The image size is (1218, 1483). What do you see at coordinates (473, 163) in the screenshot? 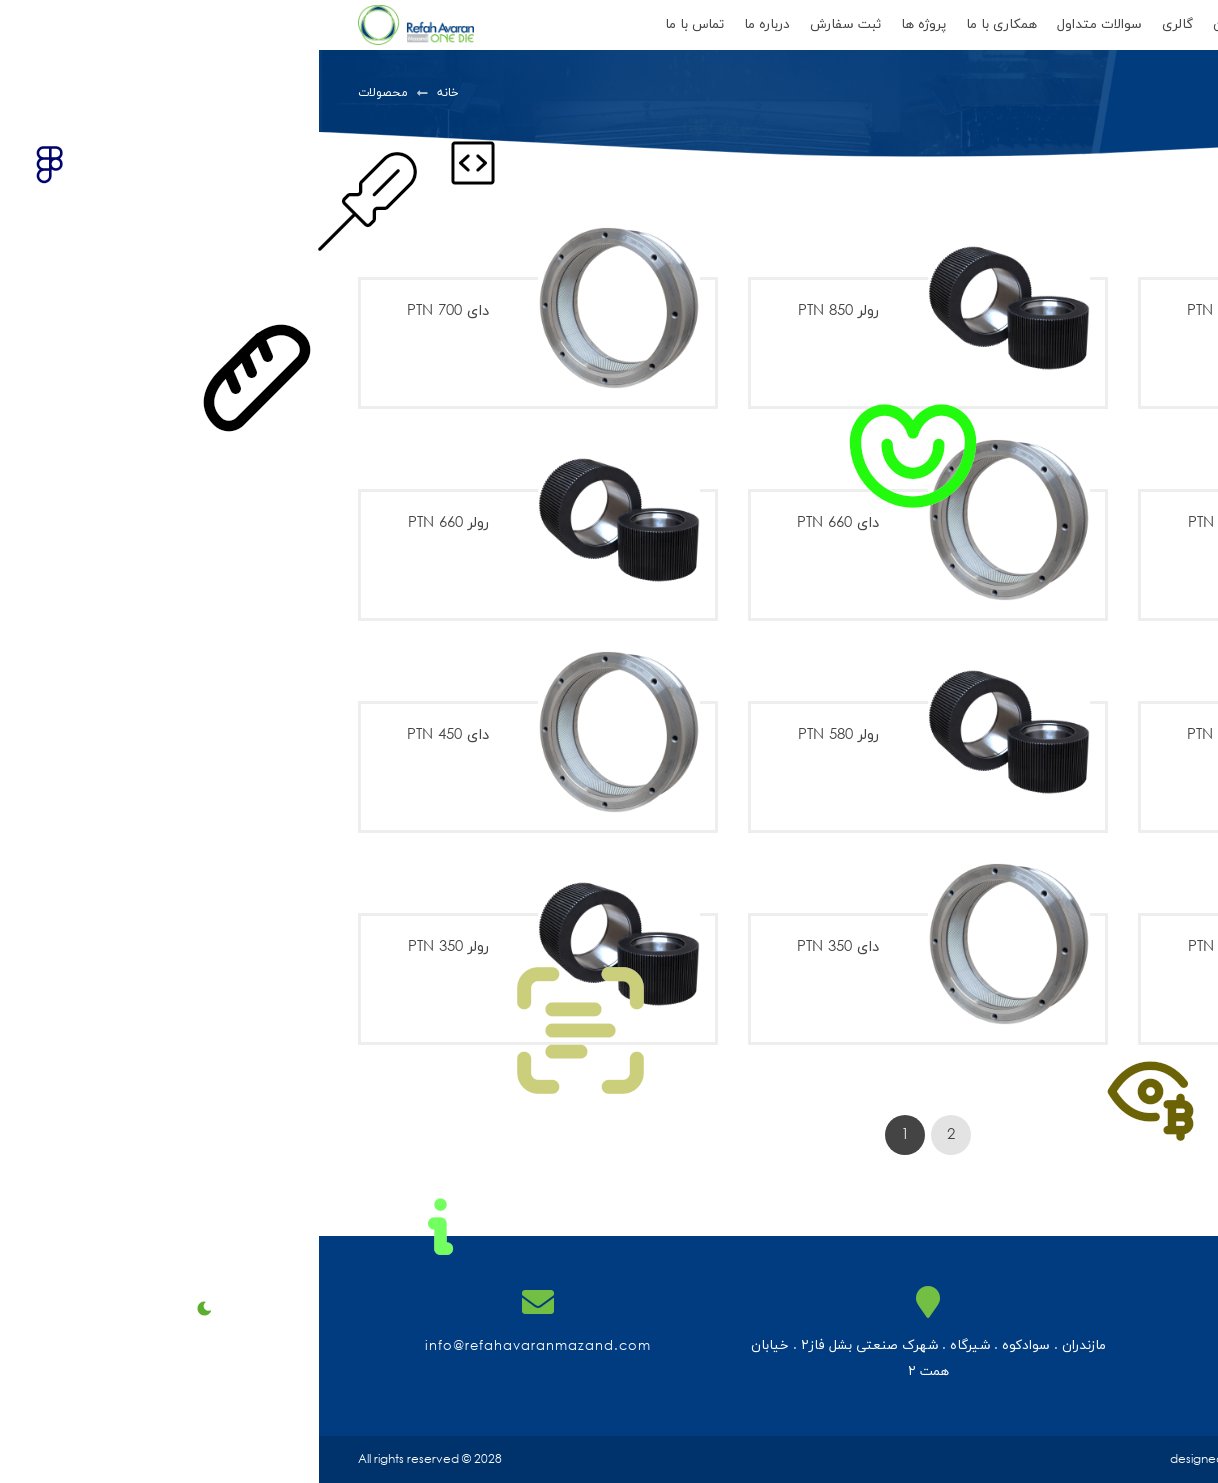
I see `view source code` at bounding box center [473, 163].